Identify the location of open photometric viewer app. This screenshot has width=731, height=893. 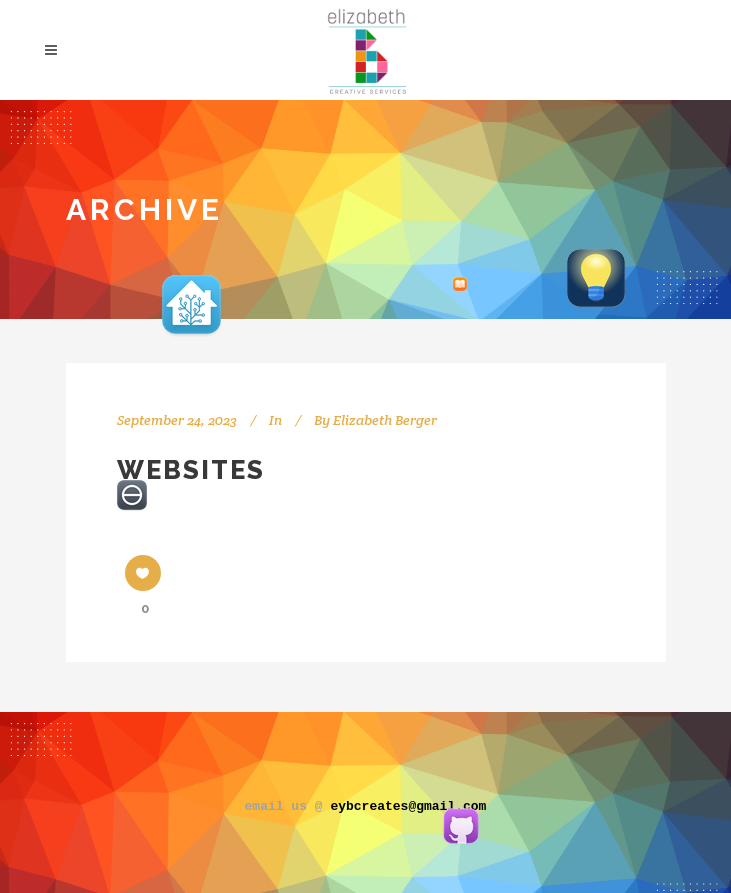
(596, 278).